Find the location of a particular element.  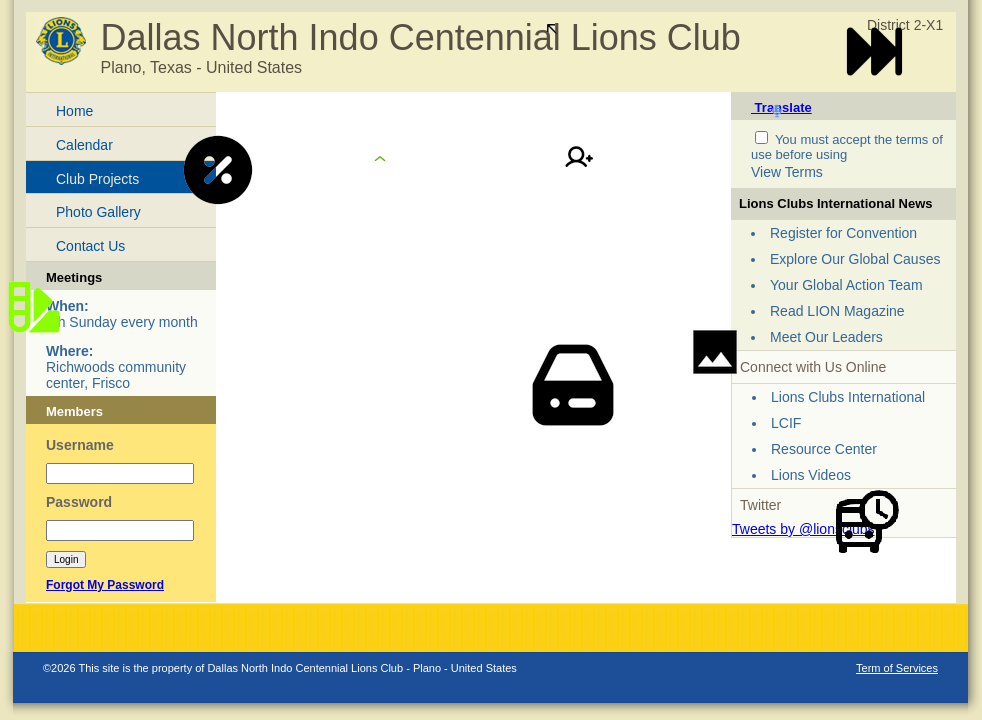

add a new user or contact is located at coordinates (578, 157).